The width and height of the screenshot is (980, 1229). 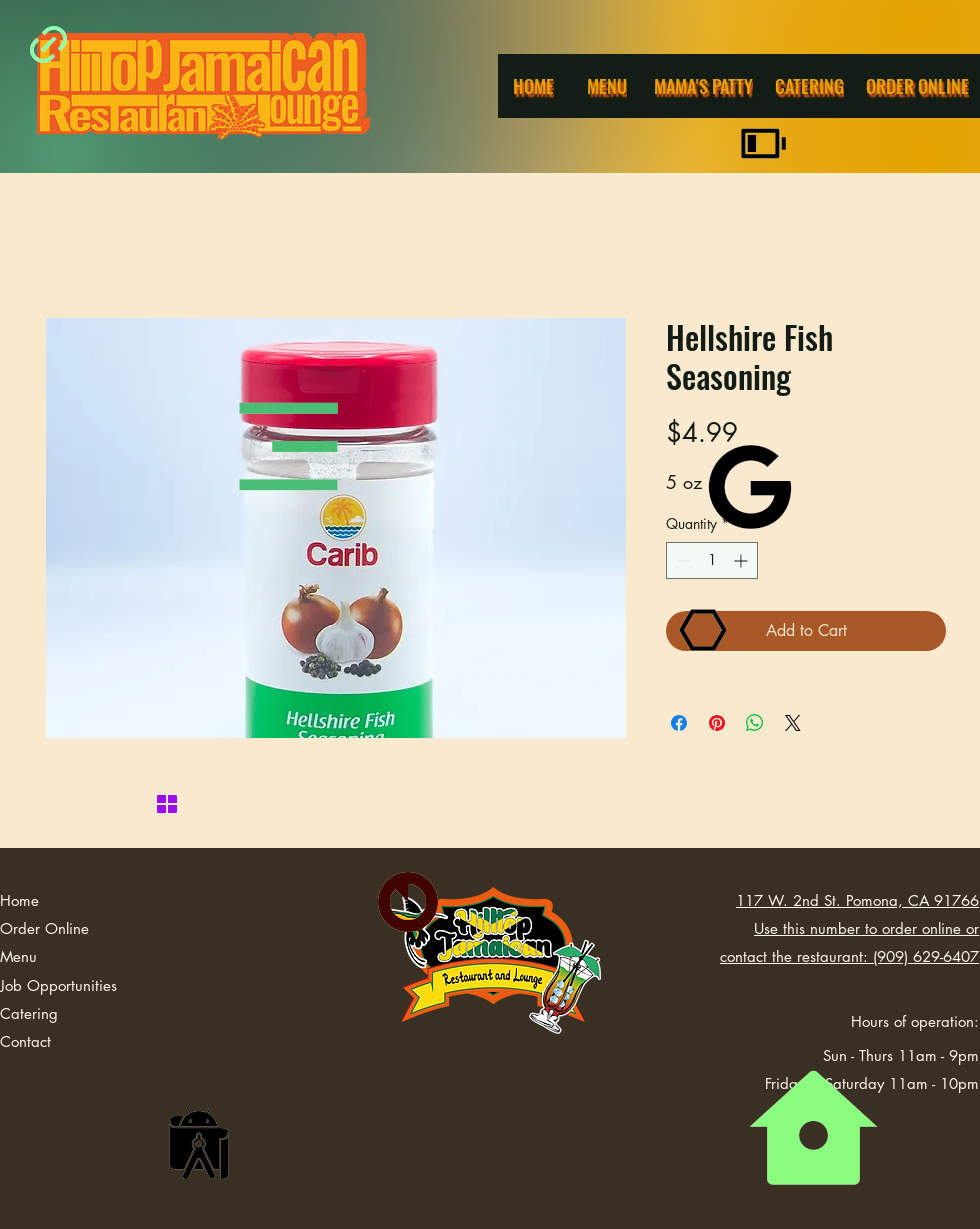 I want to click on open android studio, so click(x=199, y=1143).